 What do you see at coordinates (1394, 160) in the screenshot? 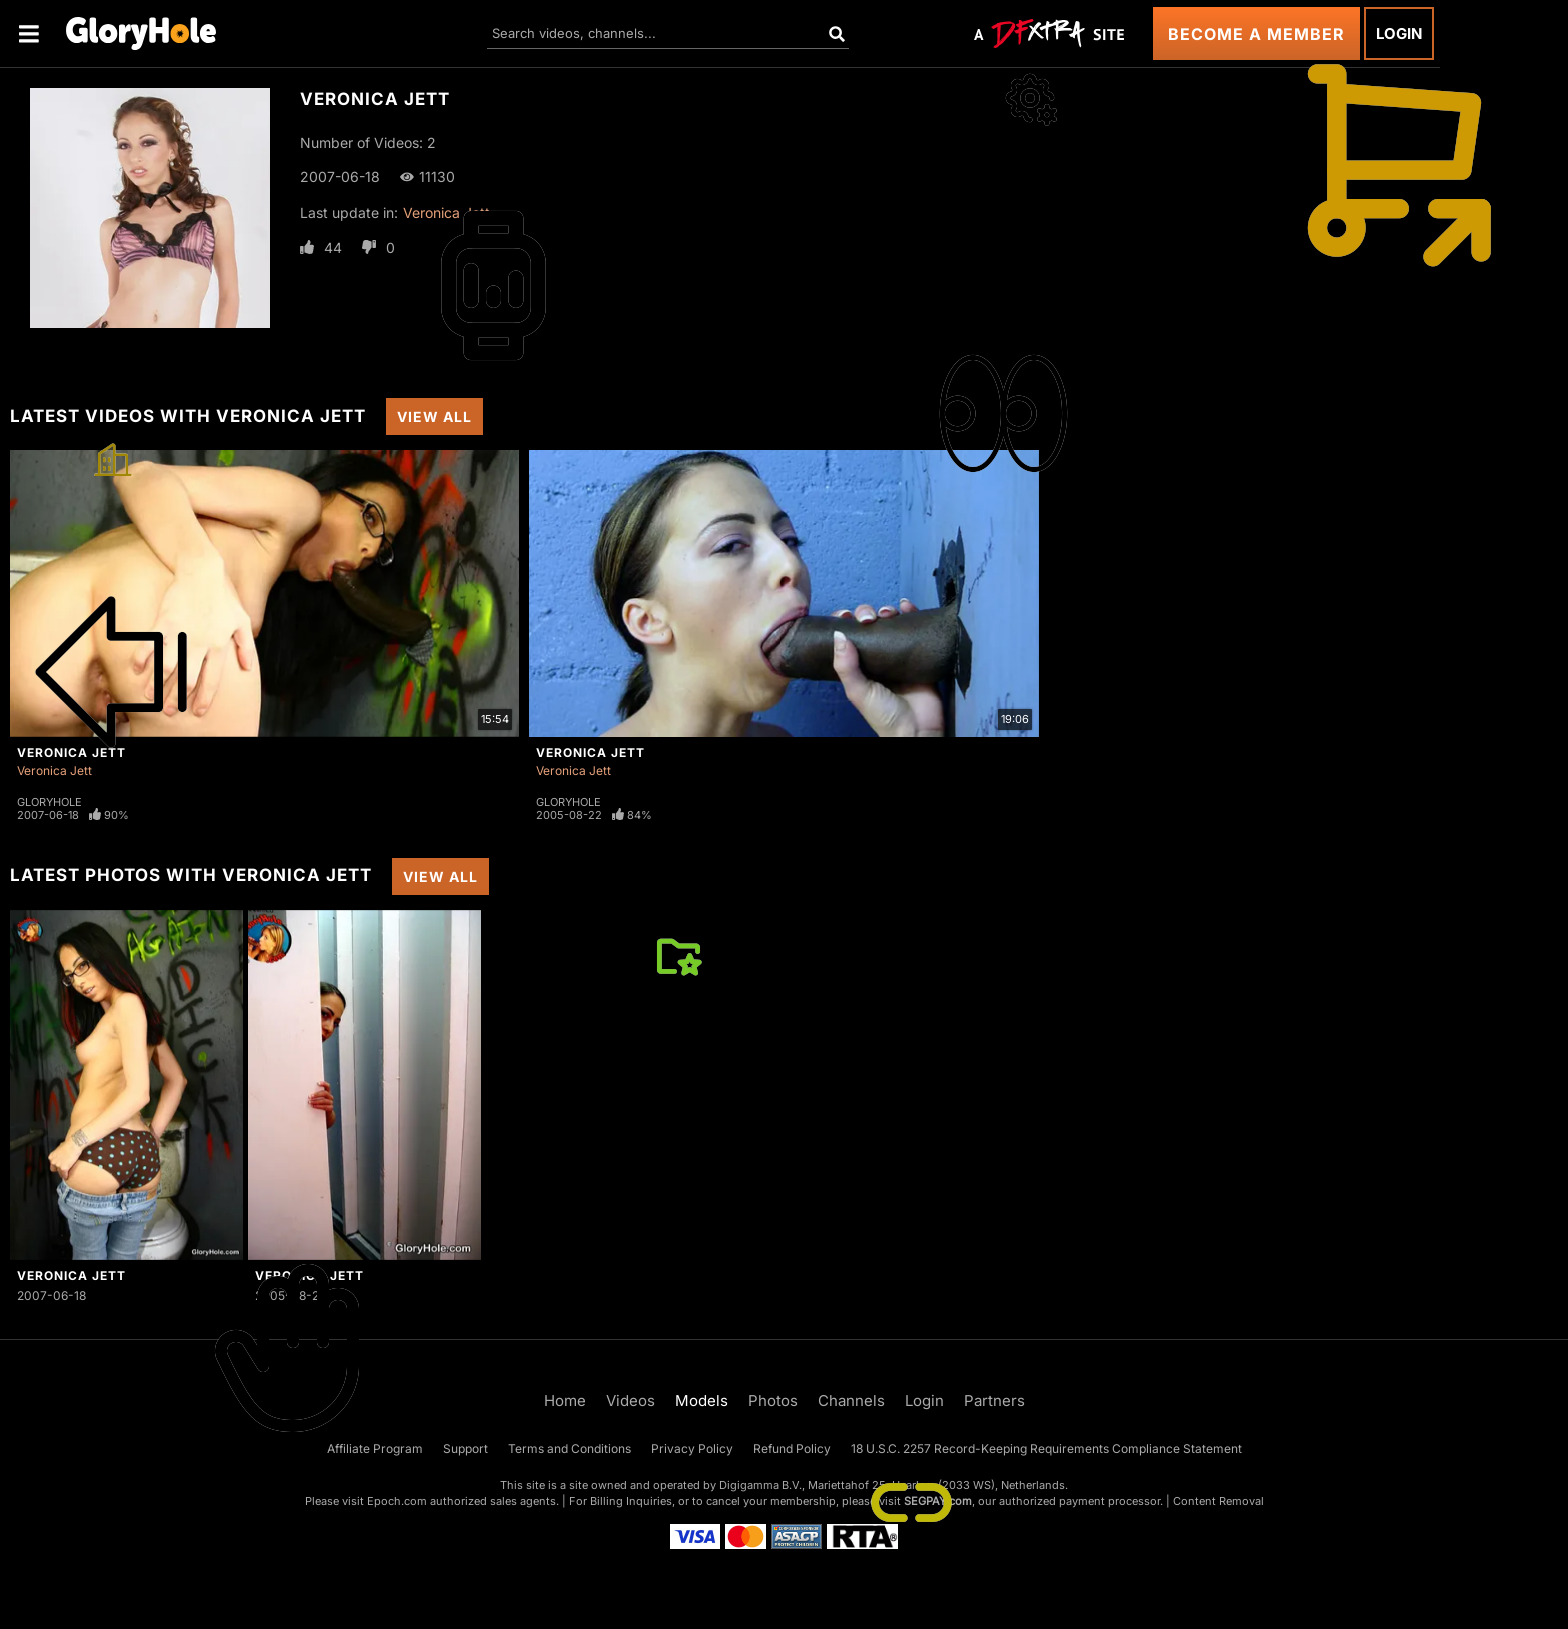
I see `share your shopping cart with others` at bounding box center [1394, 160].